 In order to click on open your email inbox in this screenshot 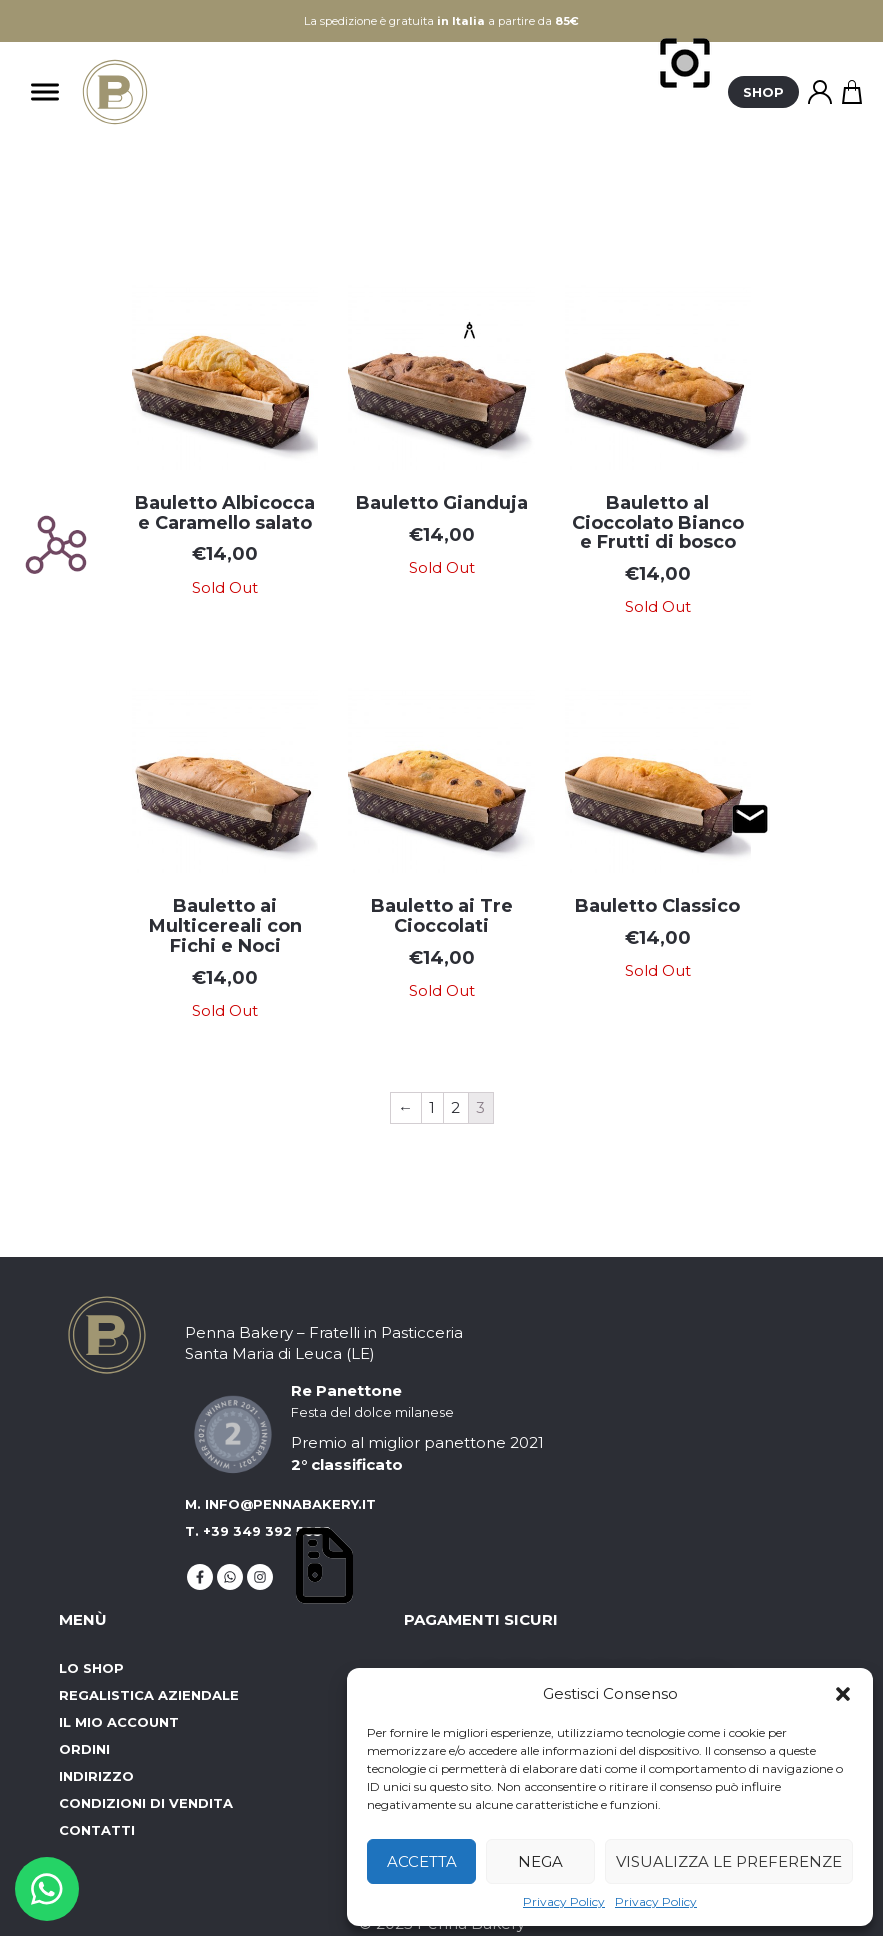, I will do `click(750, 819)`.